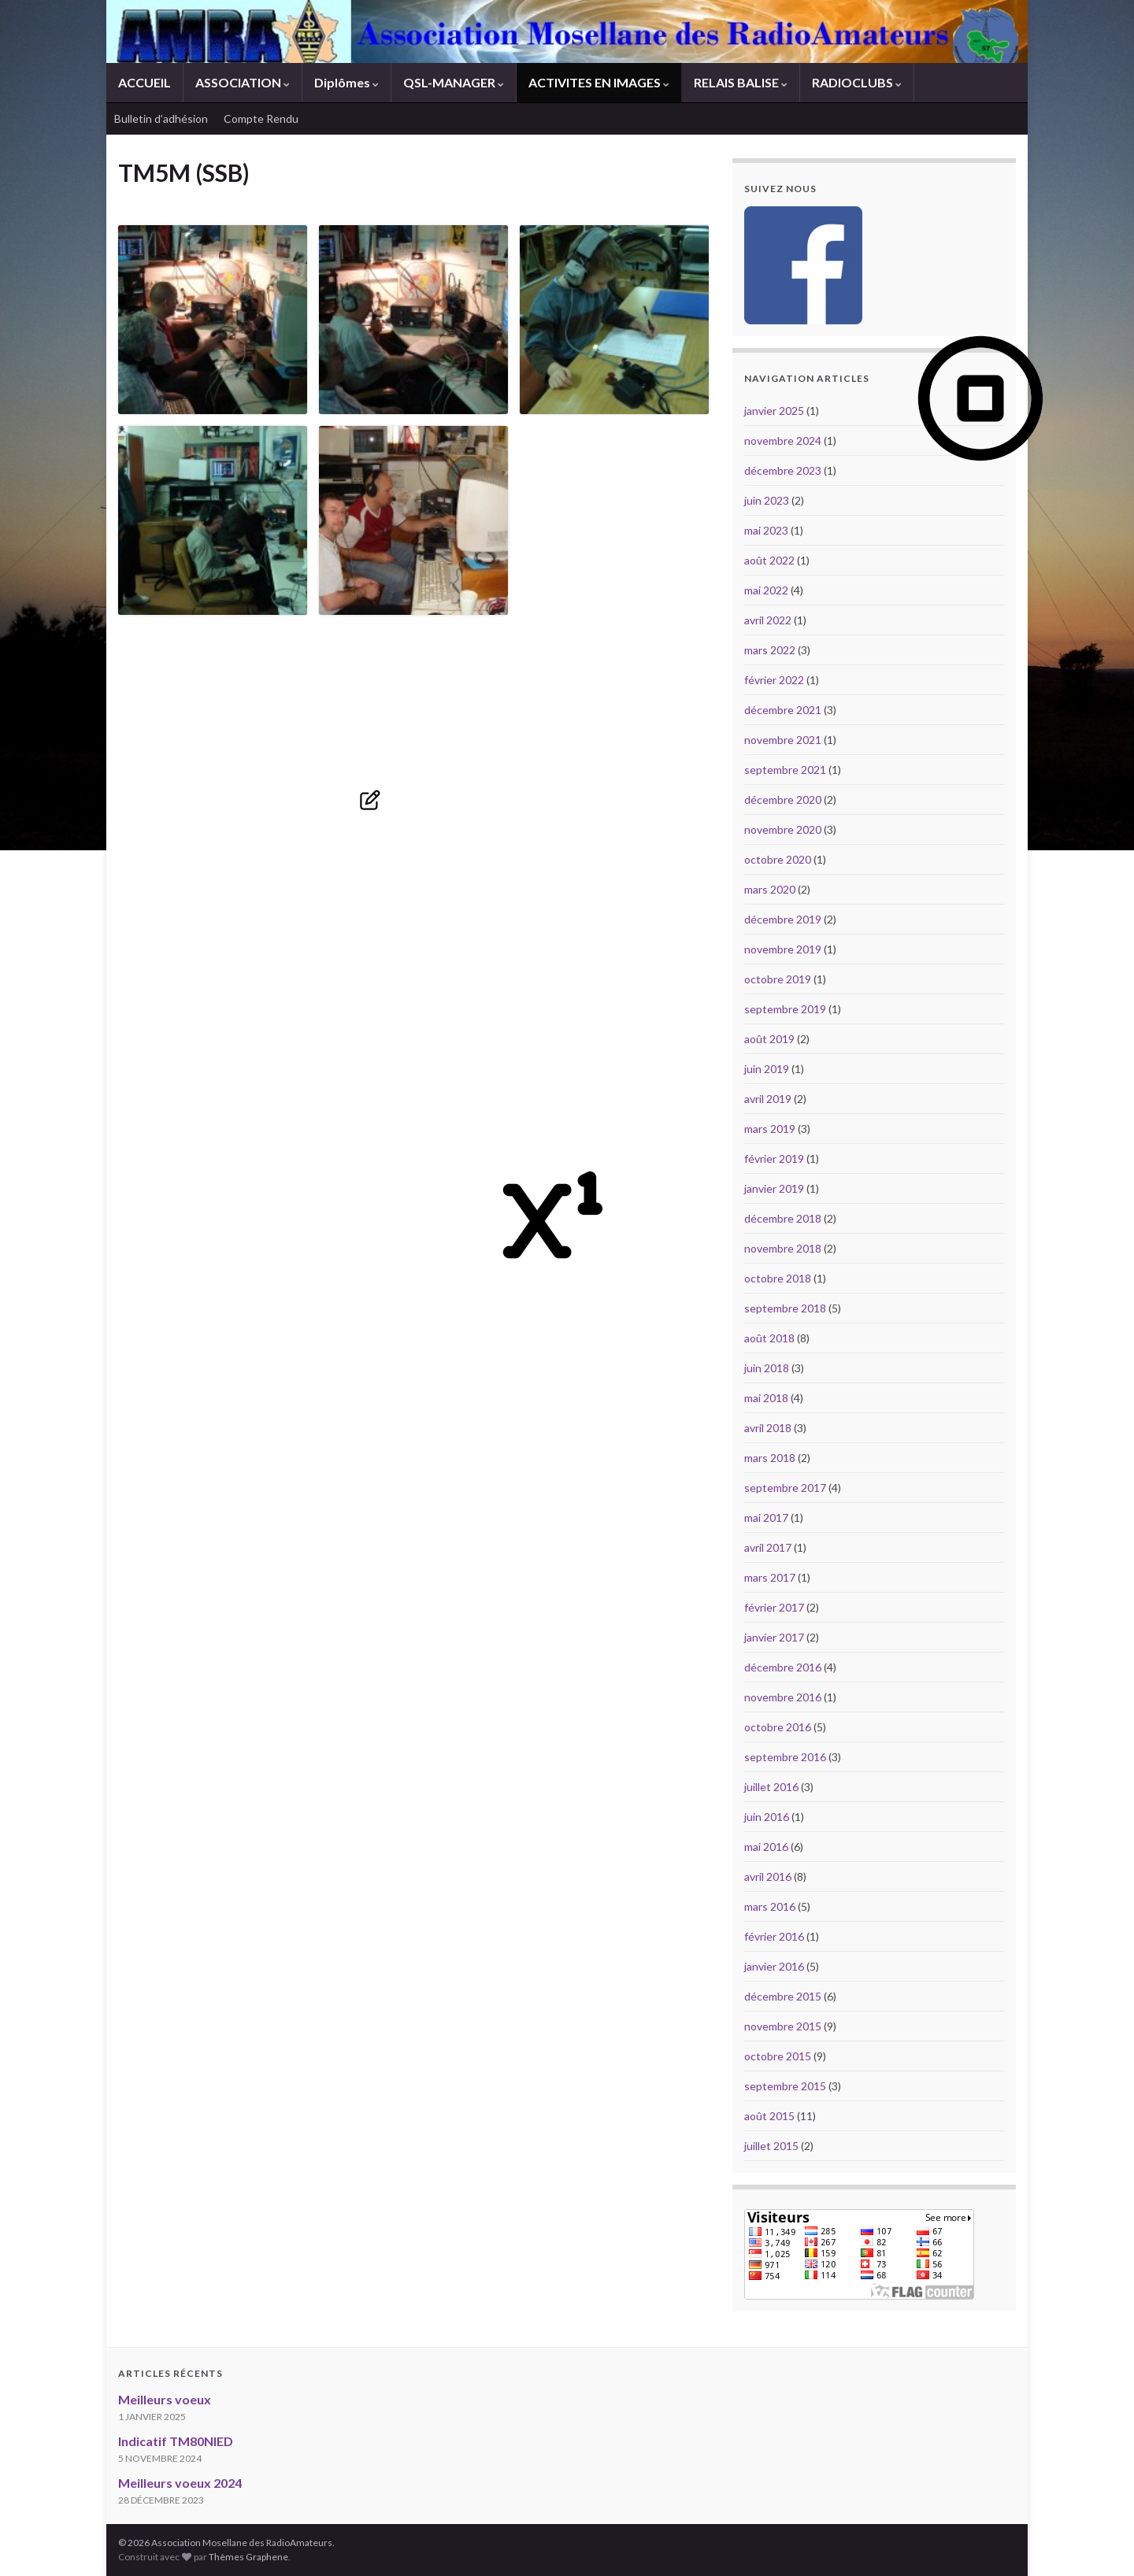  I want to click on edit this item, so click(370, 800).